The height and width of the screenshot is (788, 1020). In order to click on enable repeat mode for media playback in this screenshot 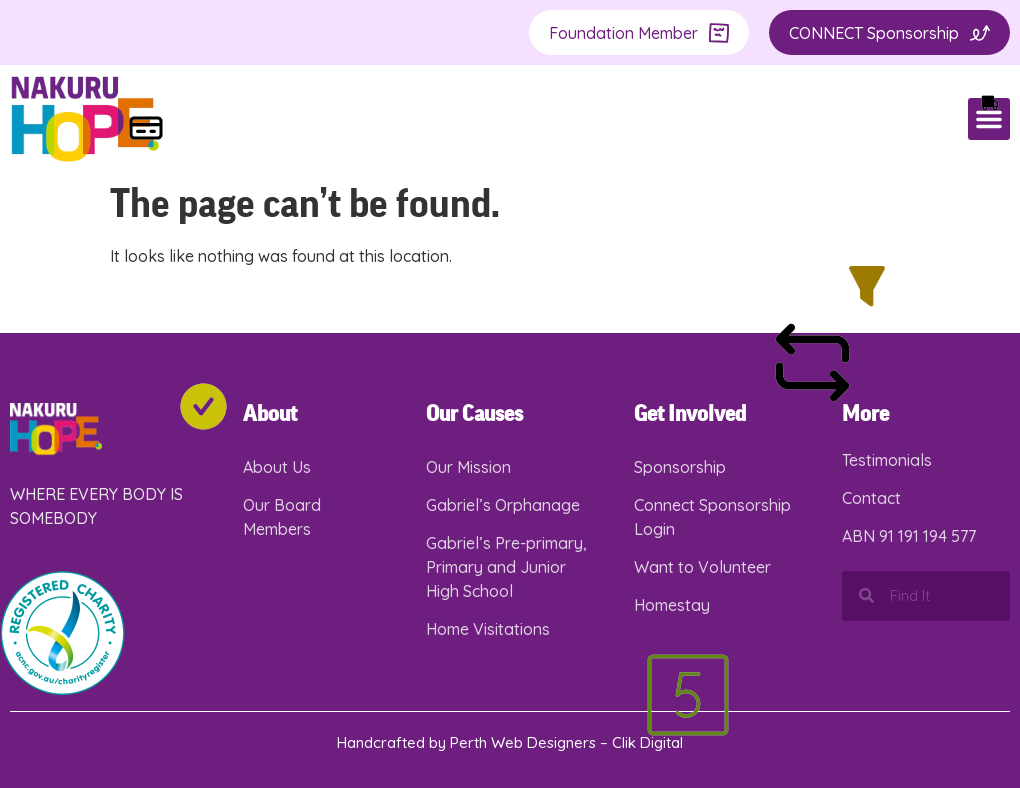, I will do `click(812, 362)`.